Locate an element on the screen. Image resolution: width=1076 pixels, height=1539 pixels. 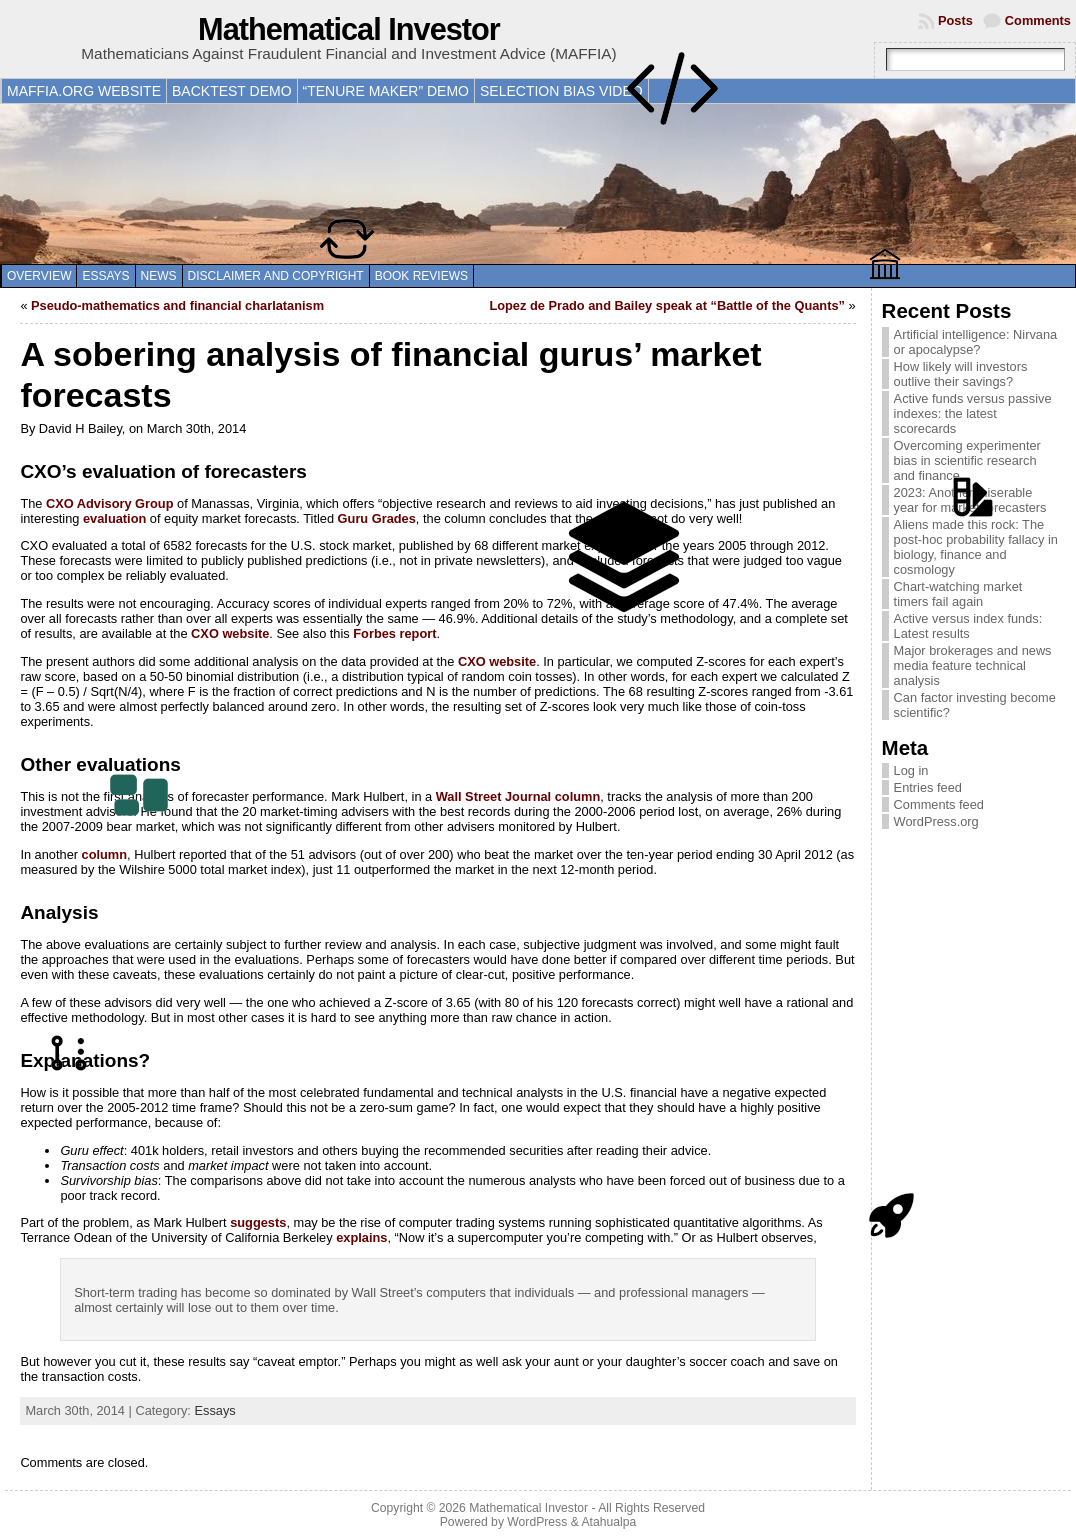
view grouped elements or components is located at coordinates (139, 793).